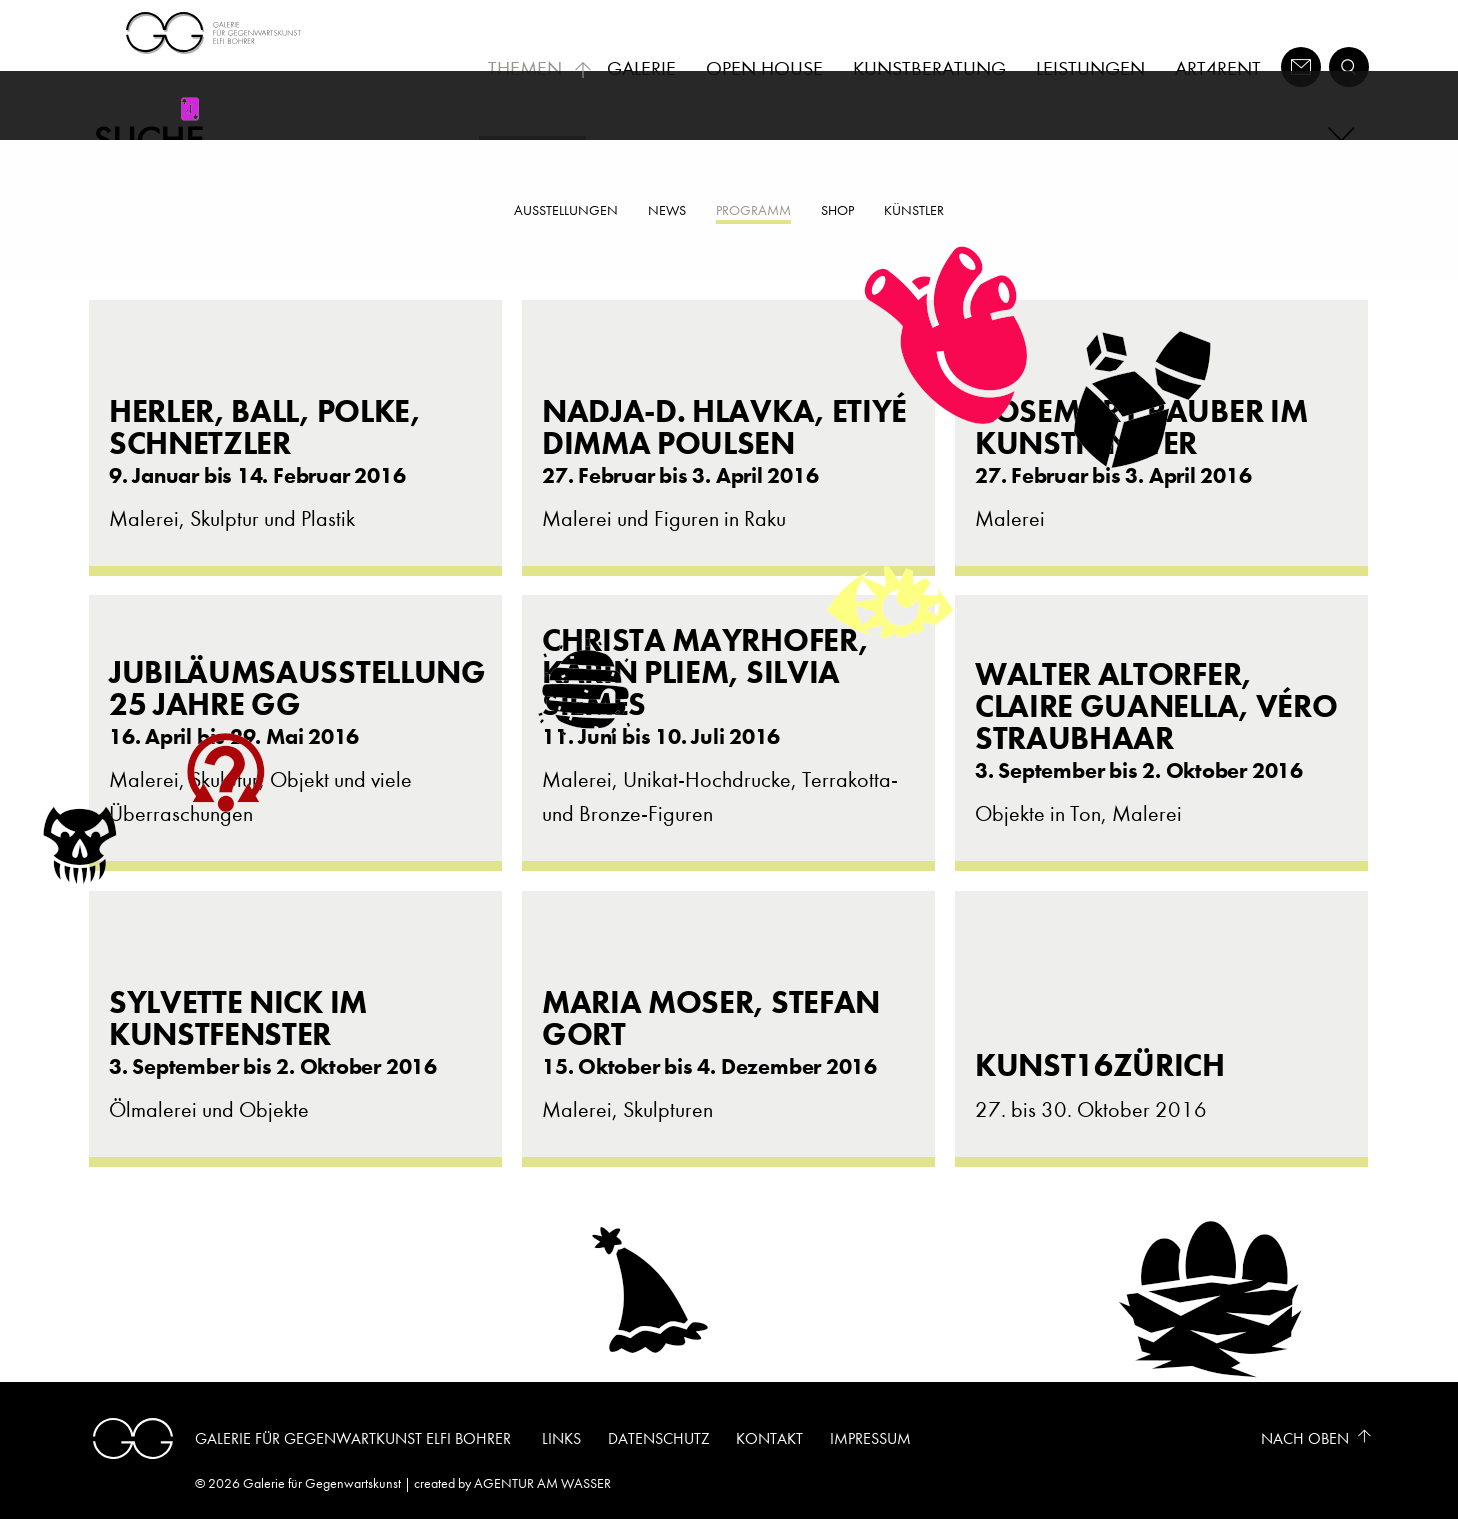  Describe the element at coordinates (586, 686) in the screenshot. I see `view beehive or apiary location` at that location.